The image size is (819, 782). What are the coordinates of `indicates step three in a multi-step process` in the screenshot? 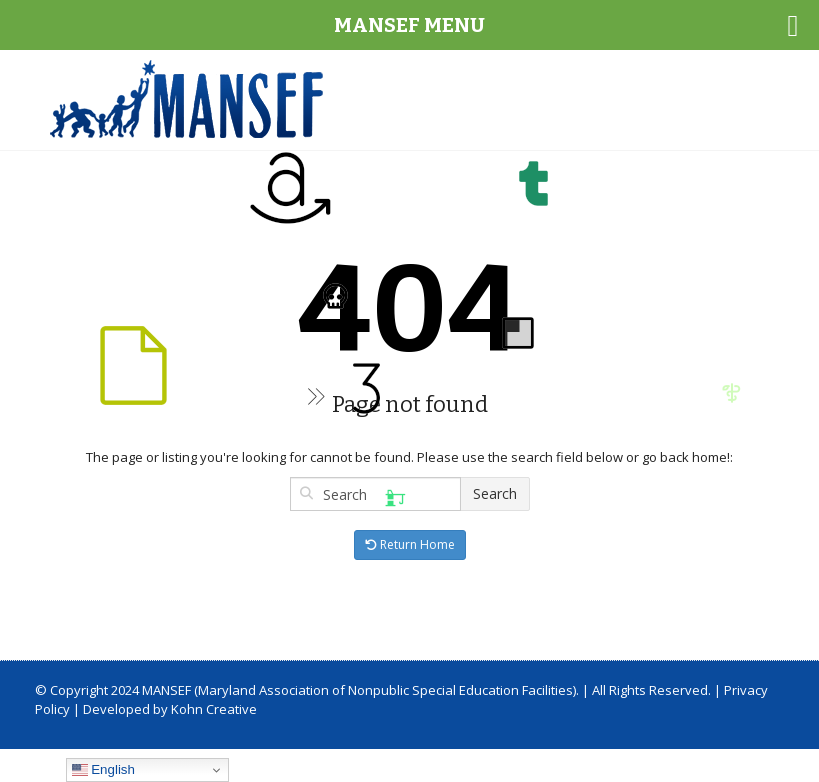 It's located at (366, 388).